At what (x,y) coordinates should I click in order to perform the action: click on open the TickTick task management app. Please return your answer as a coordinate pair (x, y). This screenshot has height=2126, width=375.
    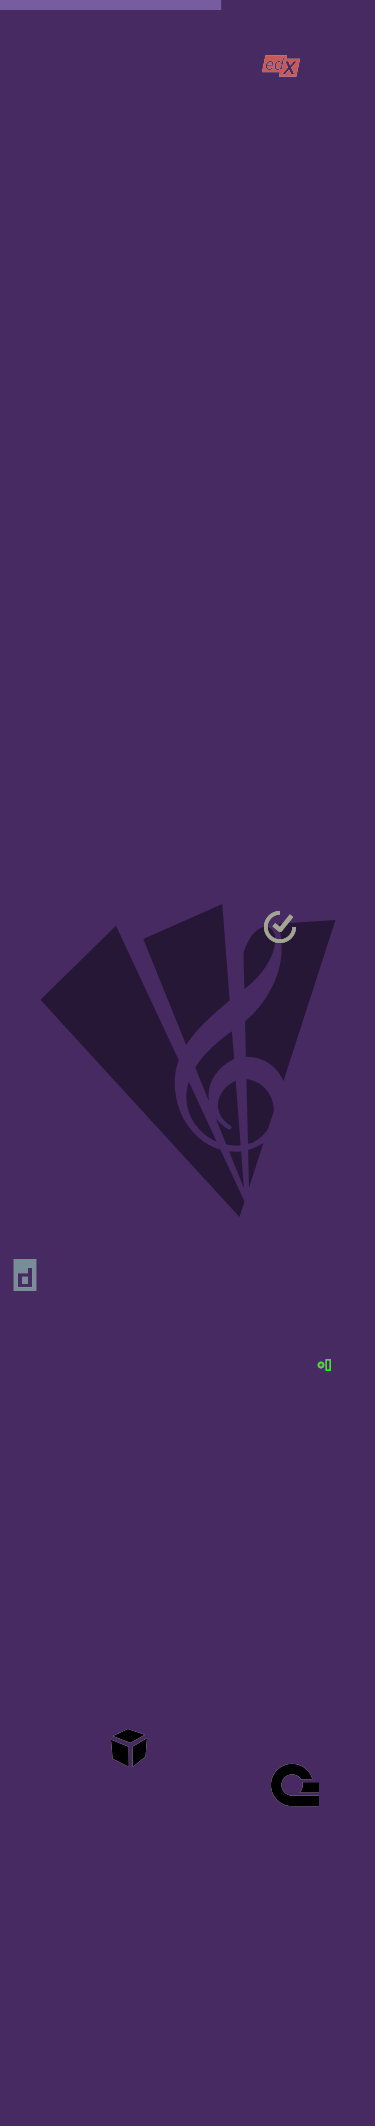
    Looking at the image, I should click on (280, 927).